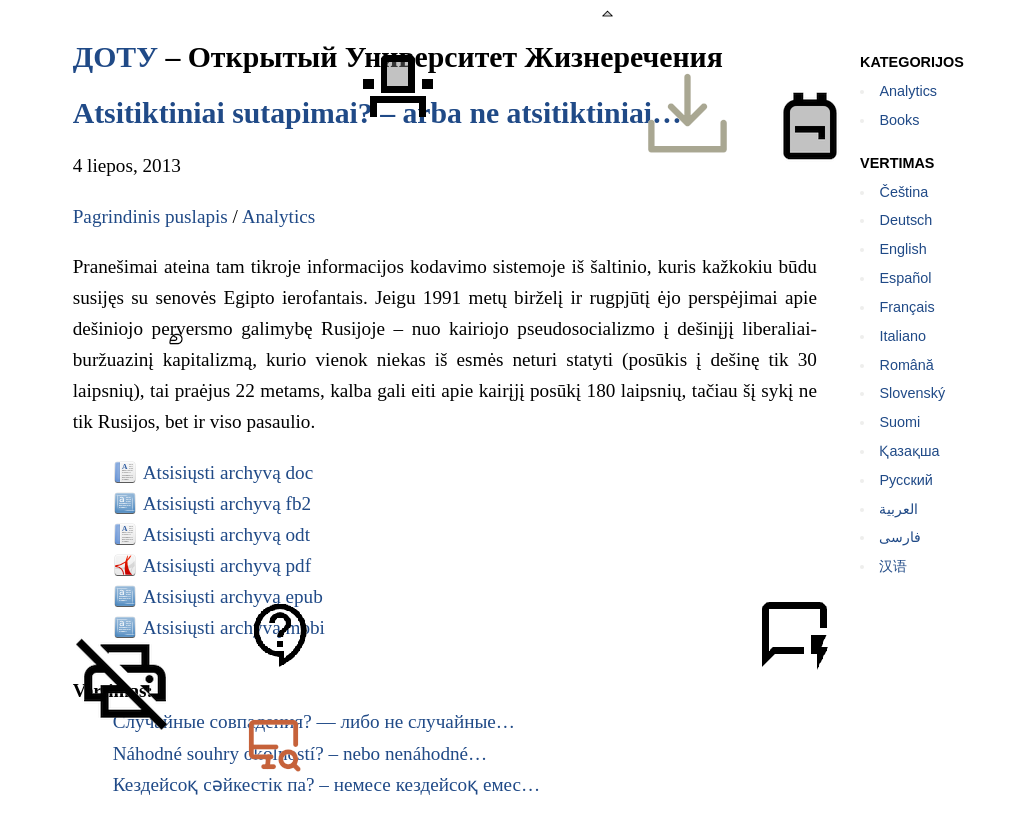 The height and width of the screenshot is (838, 1024). What do you see at coordinates (125, 681) in the screenshot?
I see `printing is disabled or unavailable` at bounding box center [125, 681].